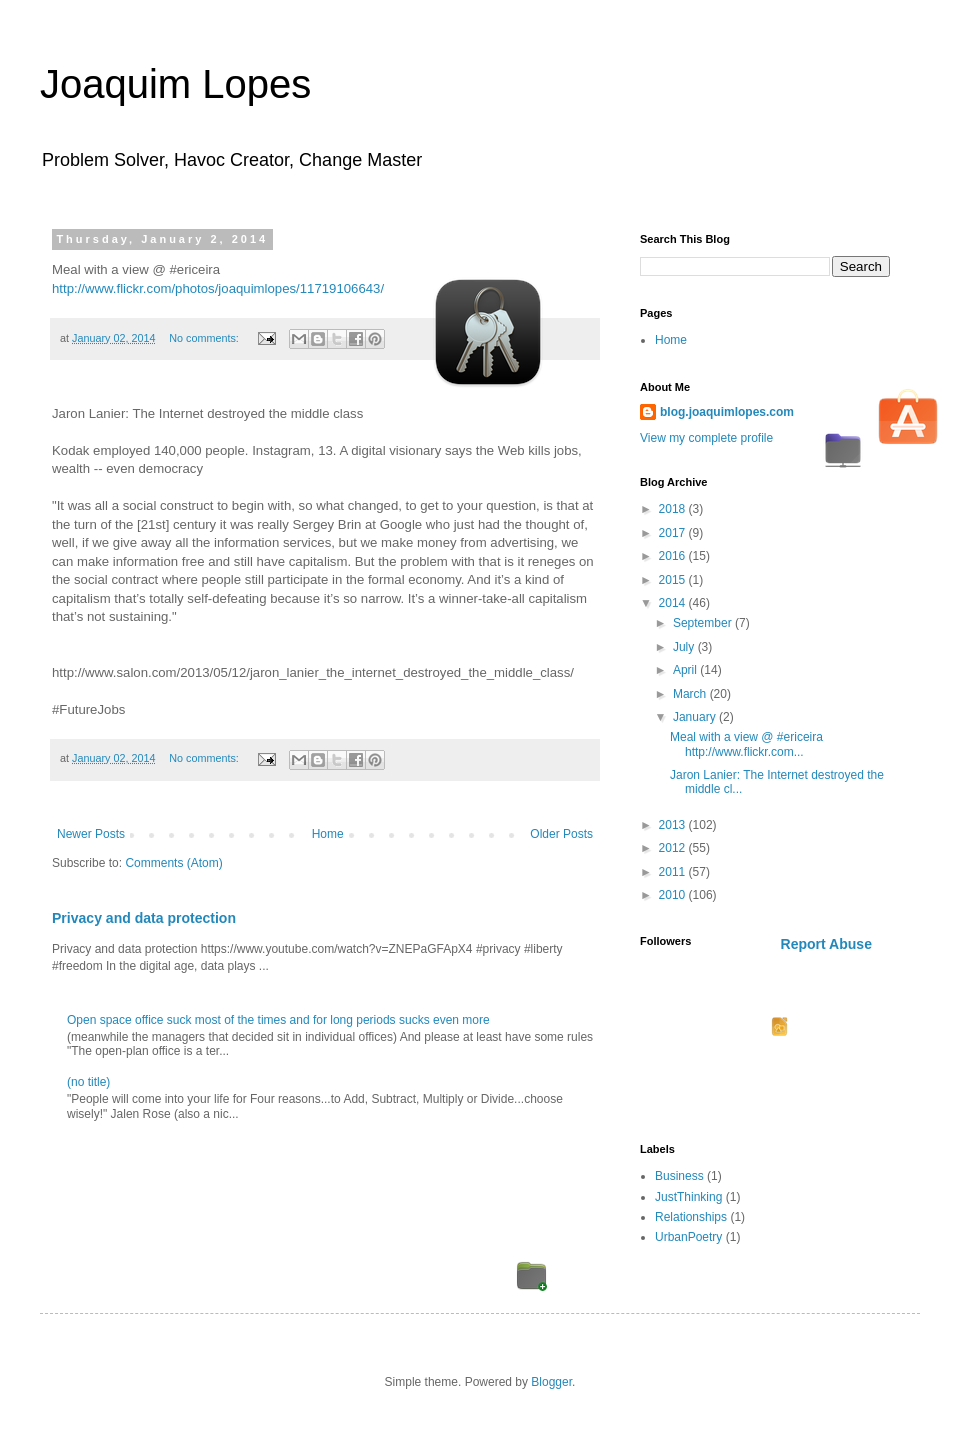 This screenshot has height=1430, width=960. What do you see at coordinates (531, 1275) in the screenshot?
I see `create a new folder` at bounding box center [531, 1275].